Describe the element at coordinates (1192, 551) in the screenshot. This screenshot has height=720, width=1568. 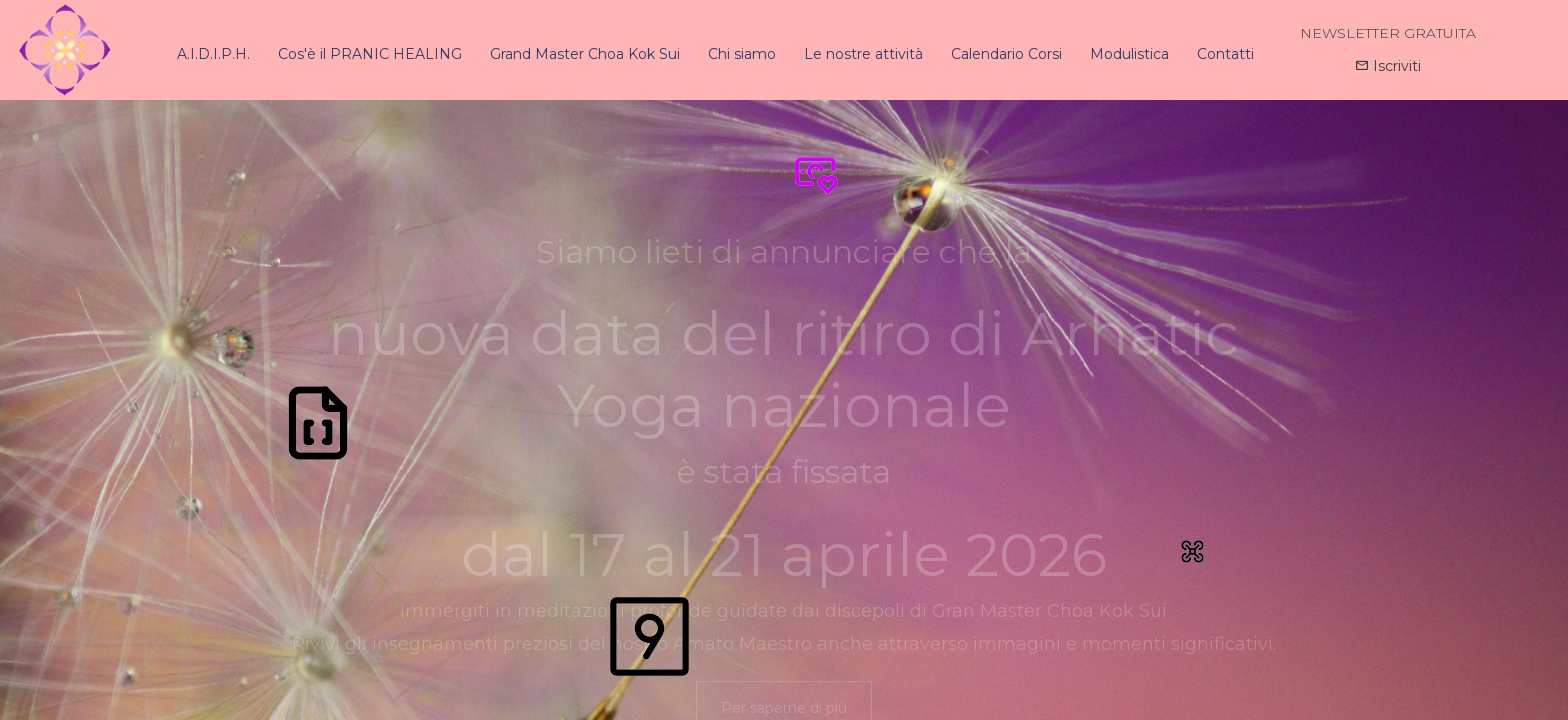
I see `access drone controls` at that location.